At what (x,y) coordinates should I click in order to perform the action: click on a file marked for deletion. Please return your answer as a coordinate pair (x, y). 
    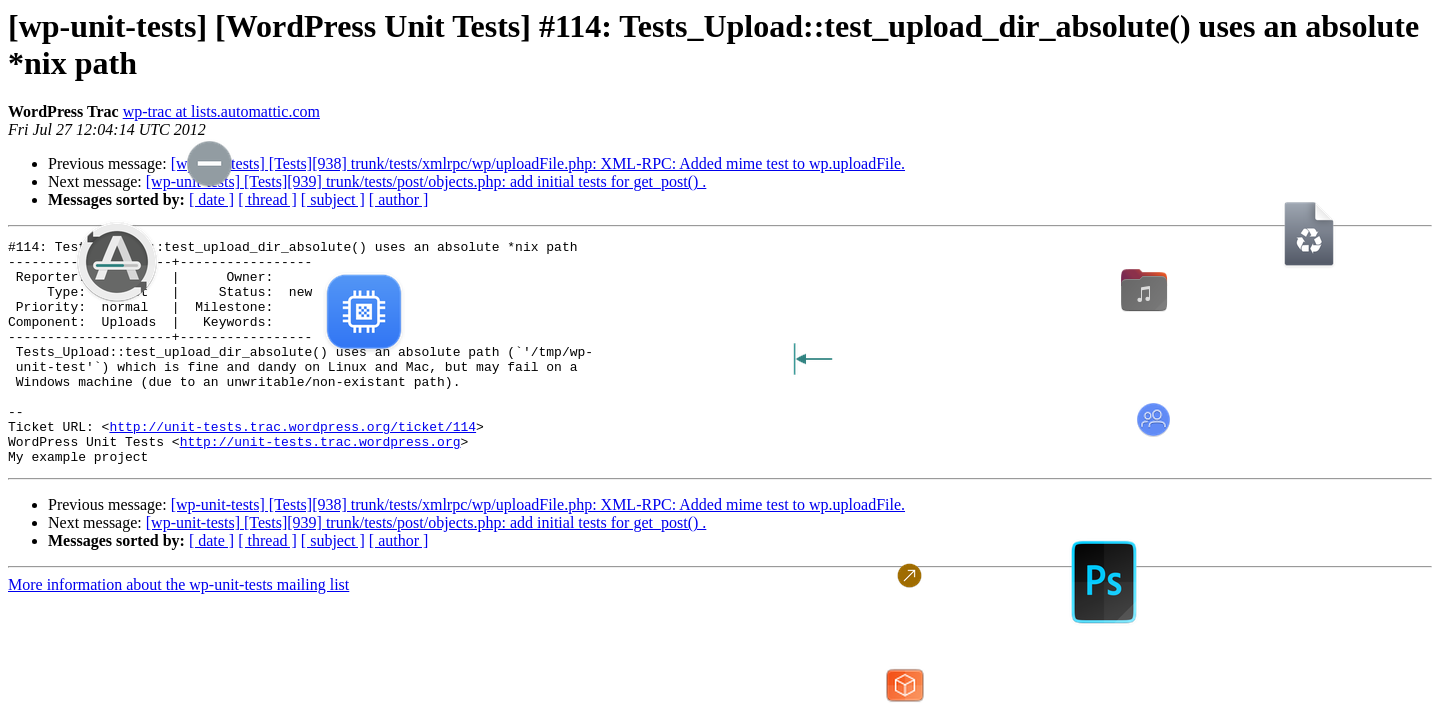
    Looking at the image, I should click on (1309, 235).